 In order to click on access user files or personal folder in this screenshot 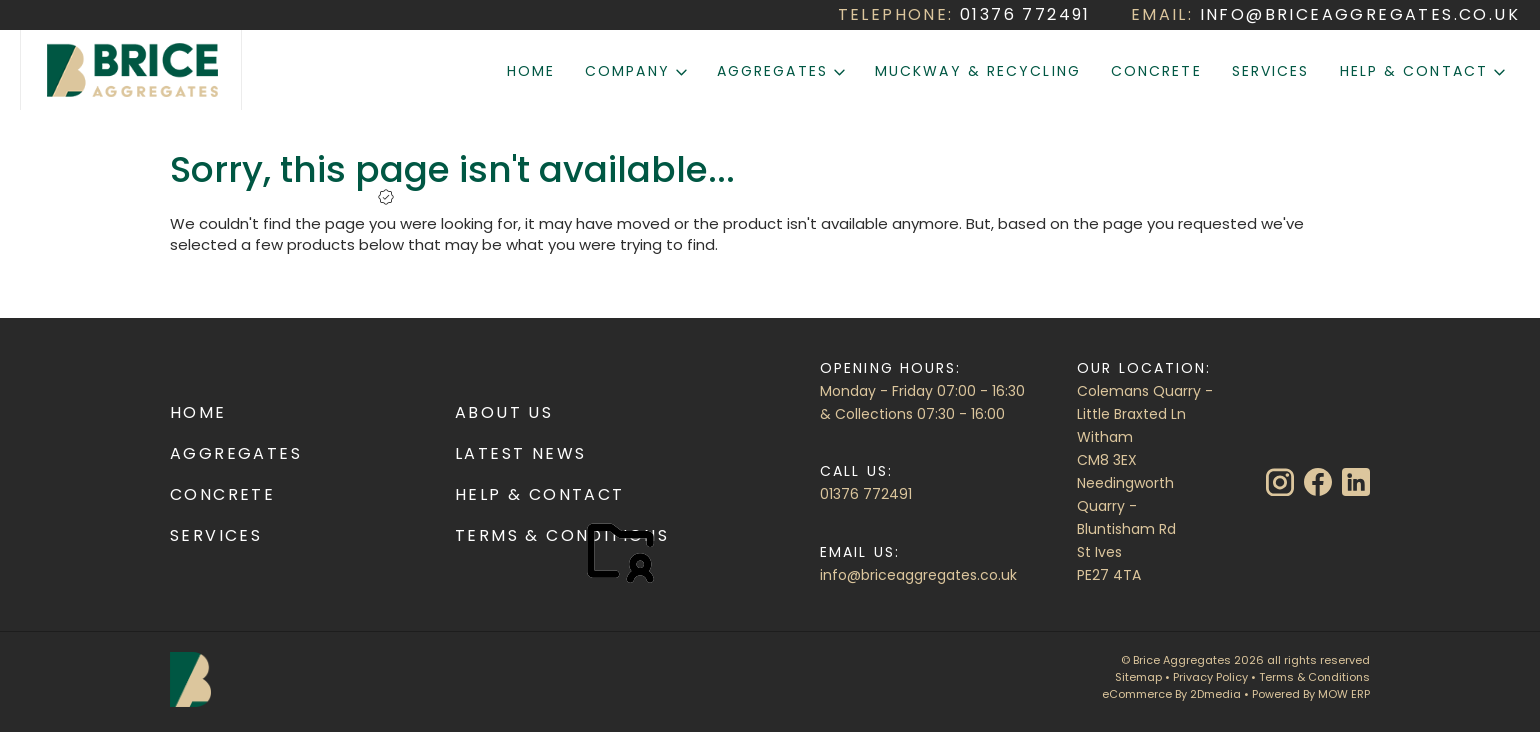, I will do `click(620, 549)`.